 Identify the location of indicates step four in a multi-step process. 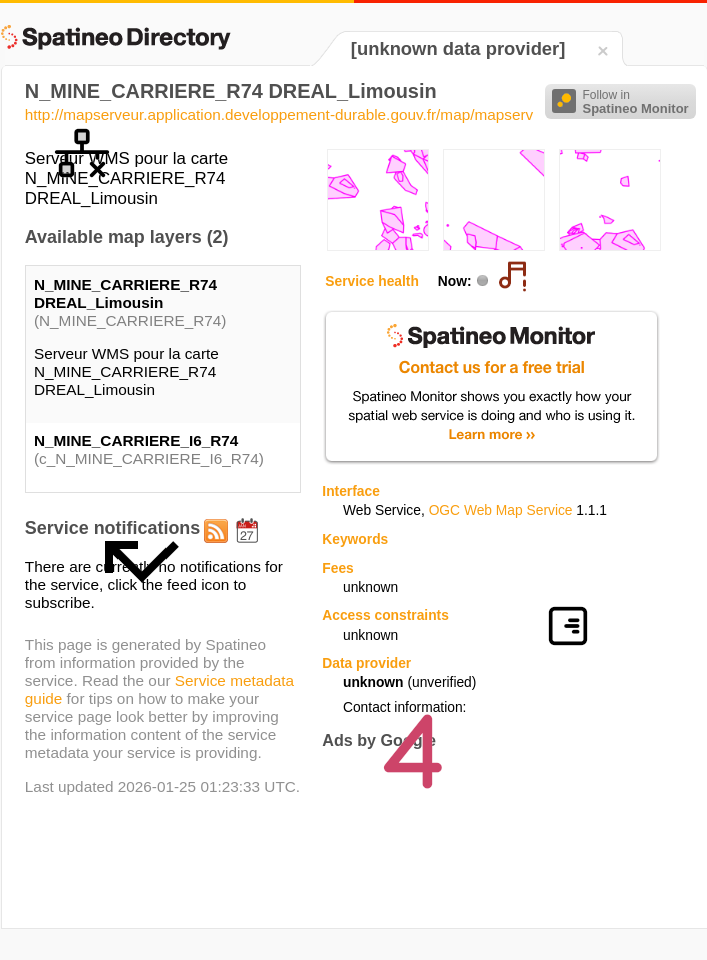
(414, 751).